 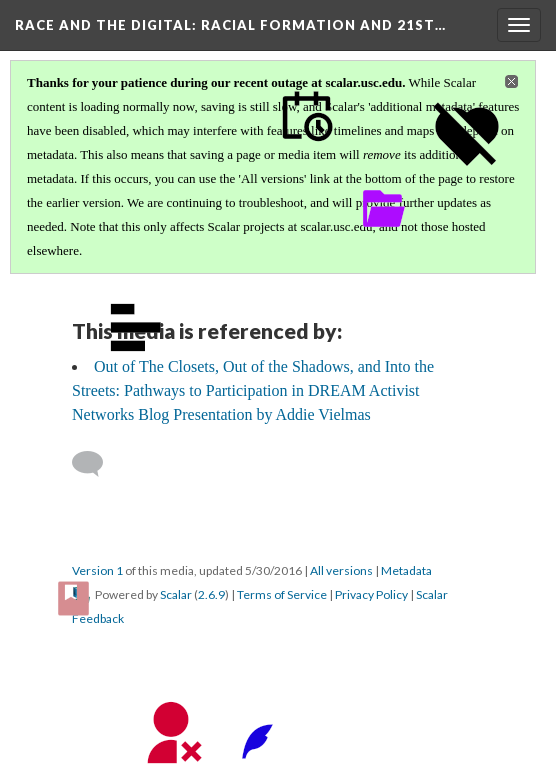 I want to click on view scheduled events or appointments, so click(x=306, y=117).